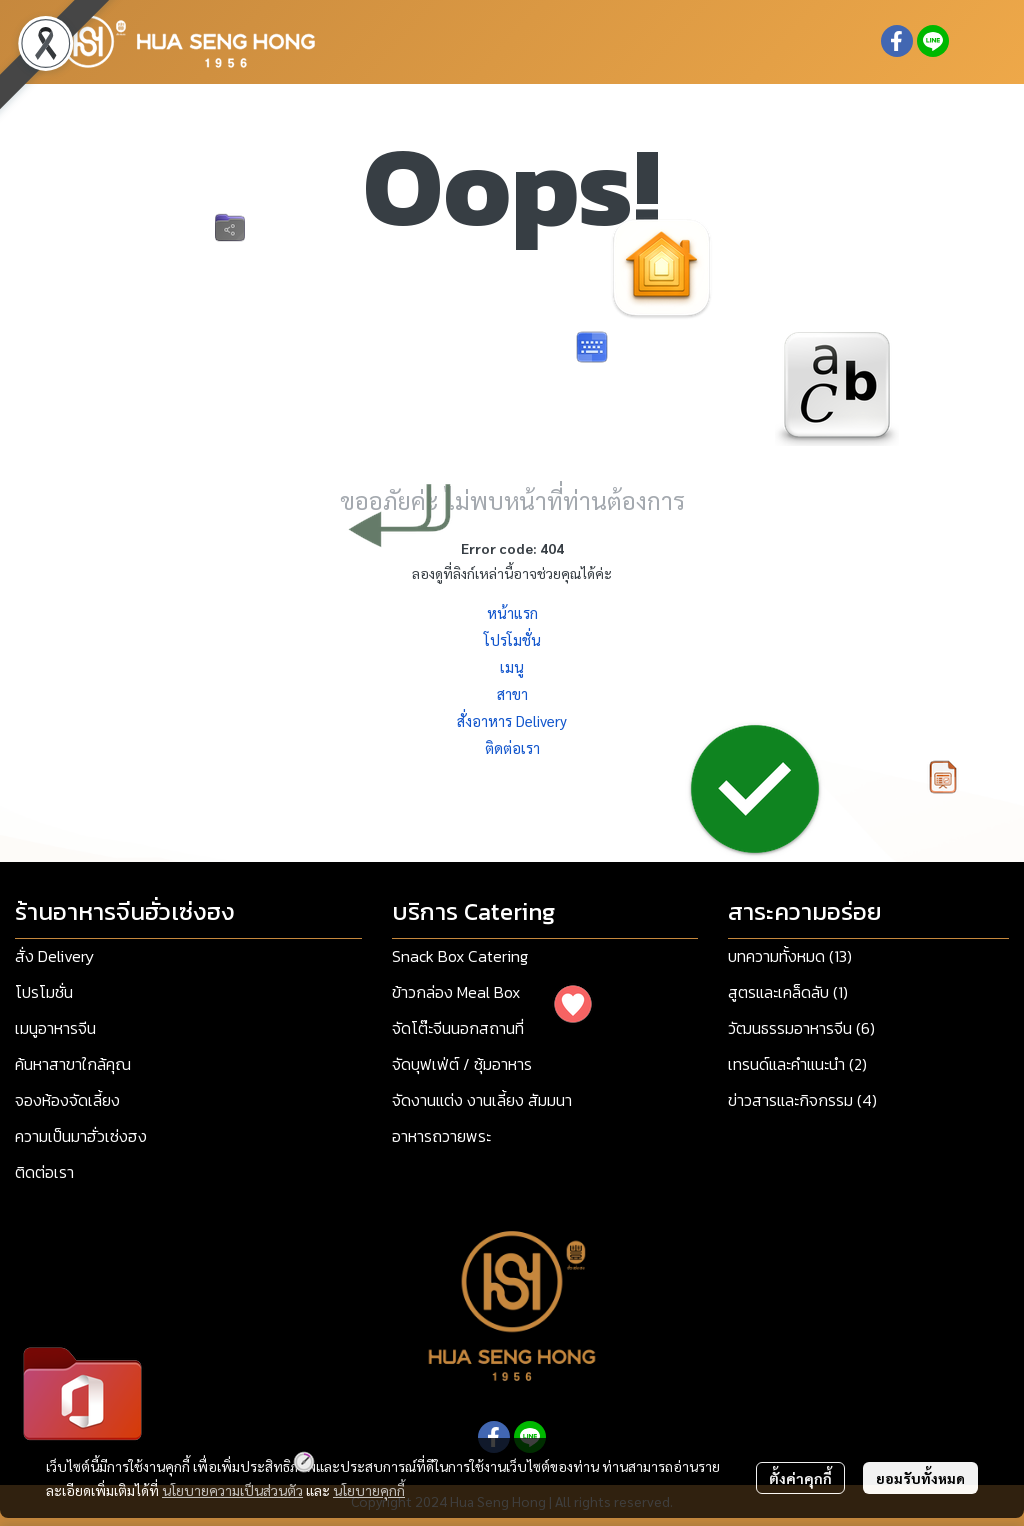 This screenshot has height=1526, width=1024. What do you see at coordinates (837, 384) in the screenshot?
I see `adjust font settings for your desktop` at bounding box center [837, 384].